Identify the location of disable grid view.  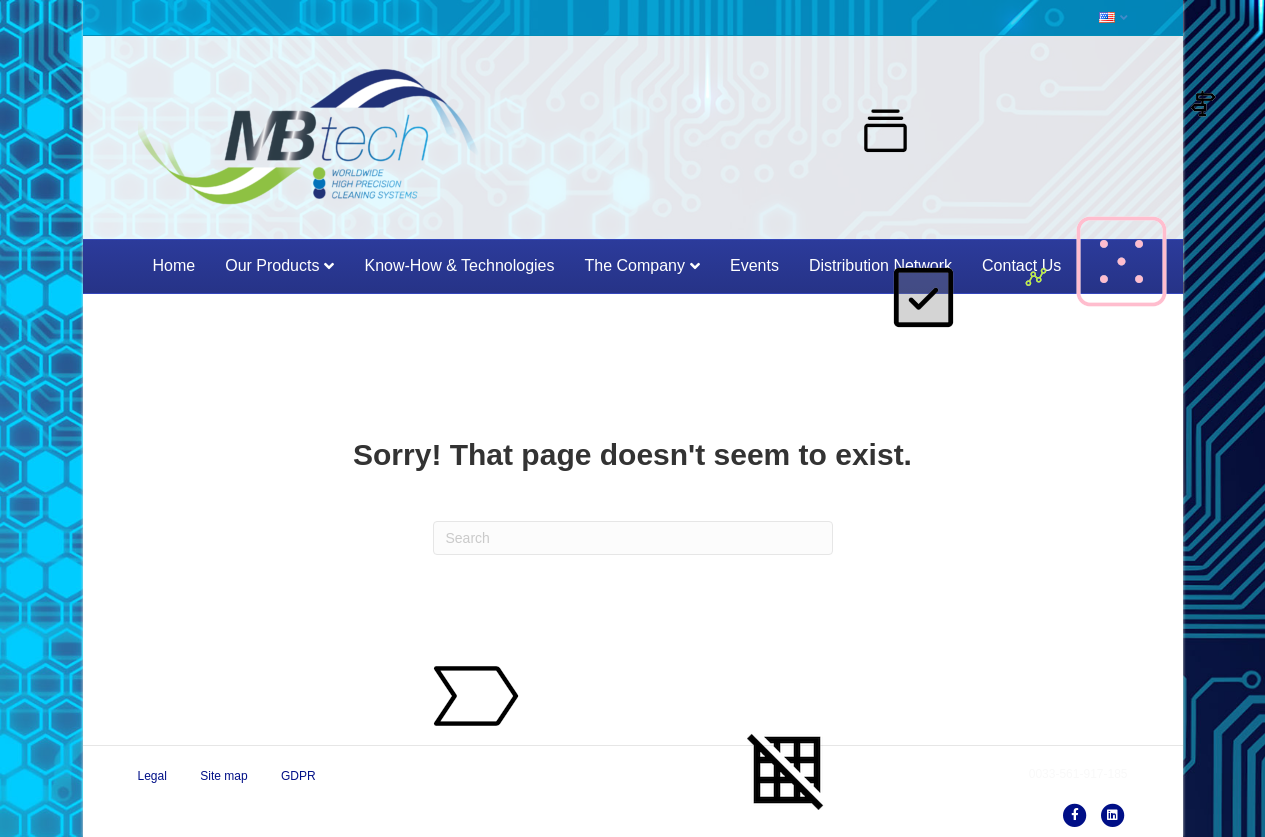
(787, 770).